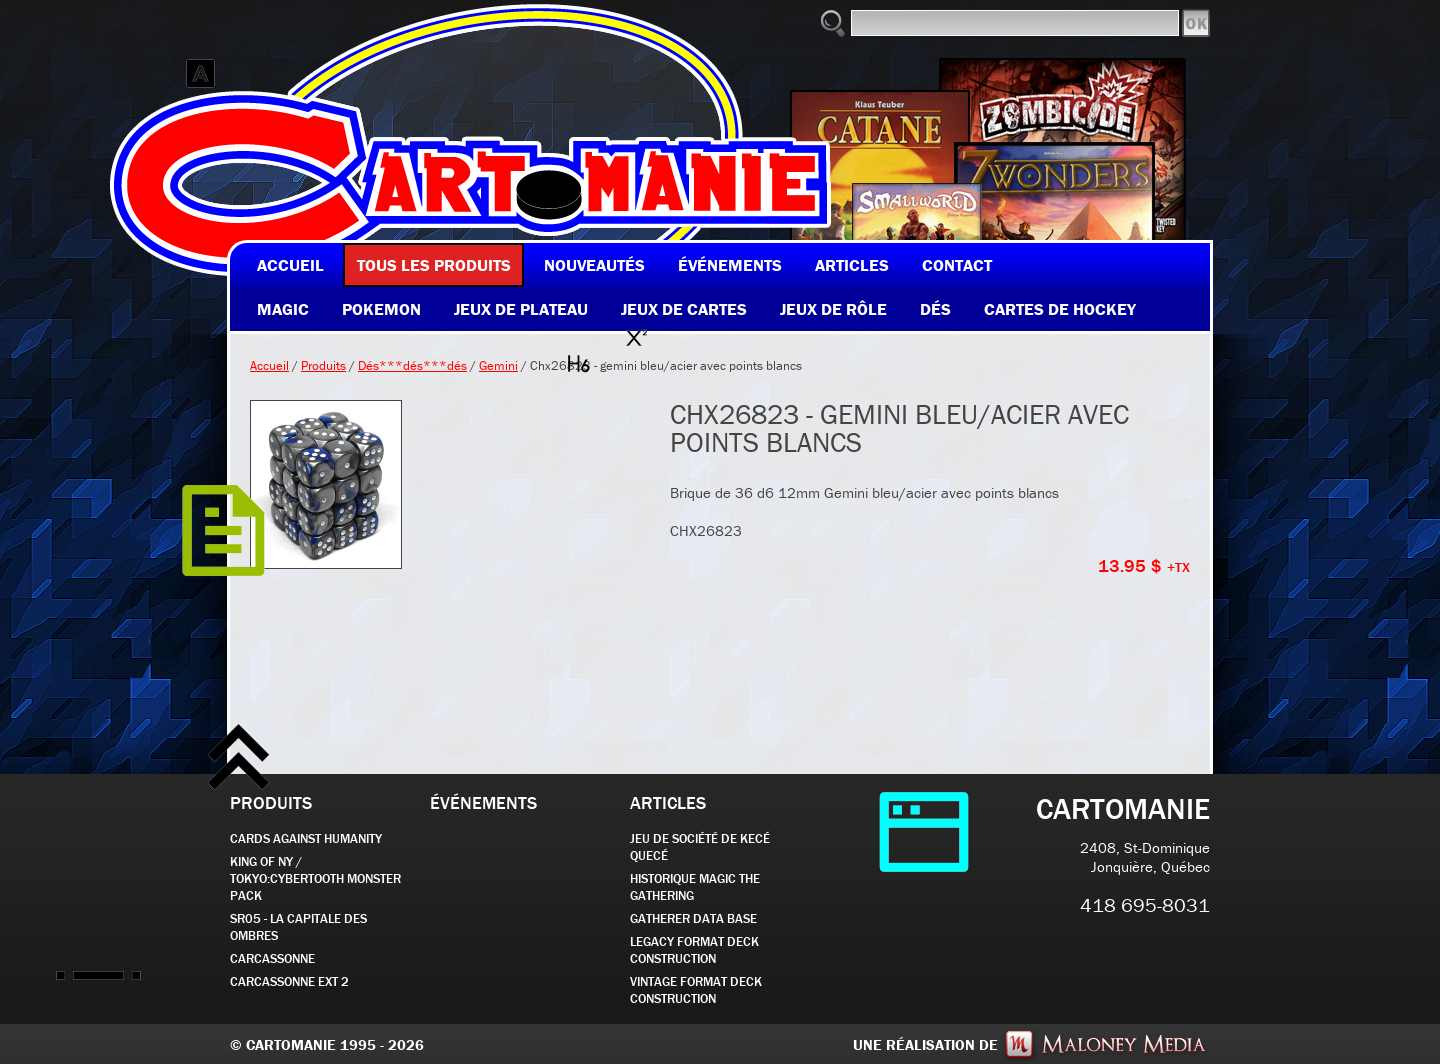  What do you see at coordinates (223, 530) in the screenshot?
I see `view document contents` at bounding box center [223, 530].